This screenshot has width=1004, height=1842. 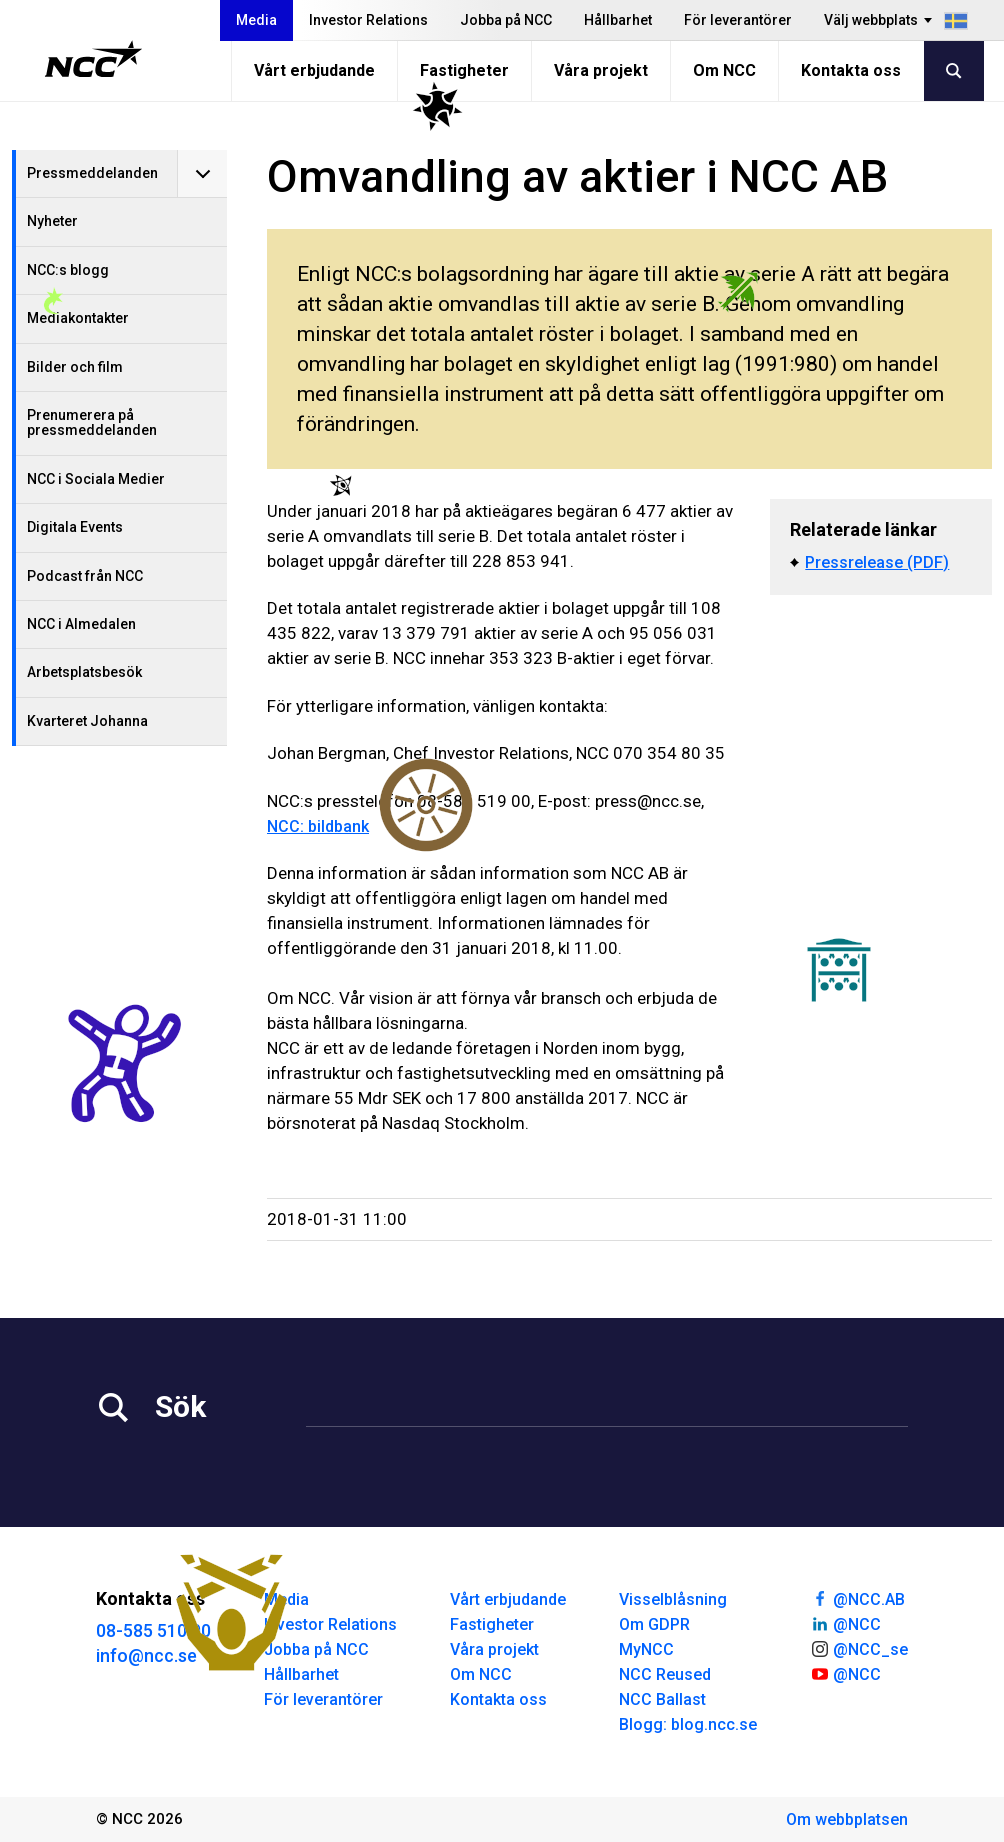 I want to click on select mace weapon in game inventory, so click(x=437, y=106).